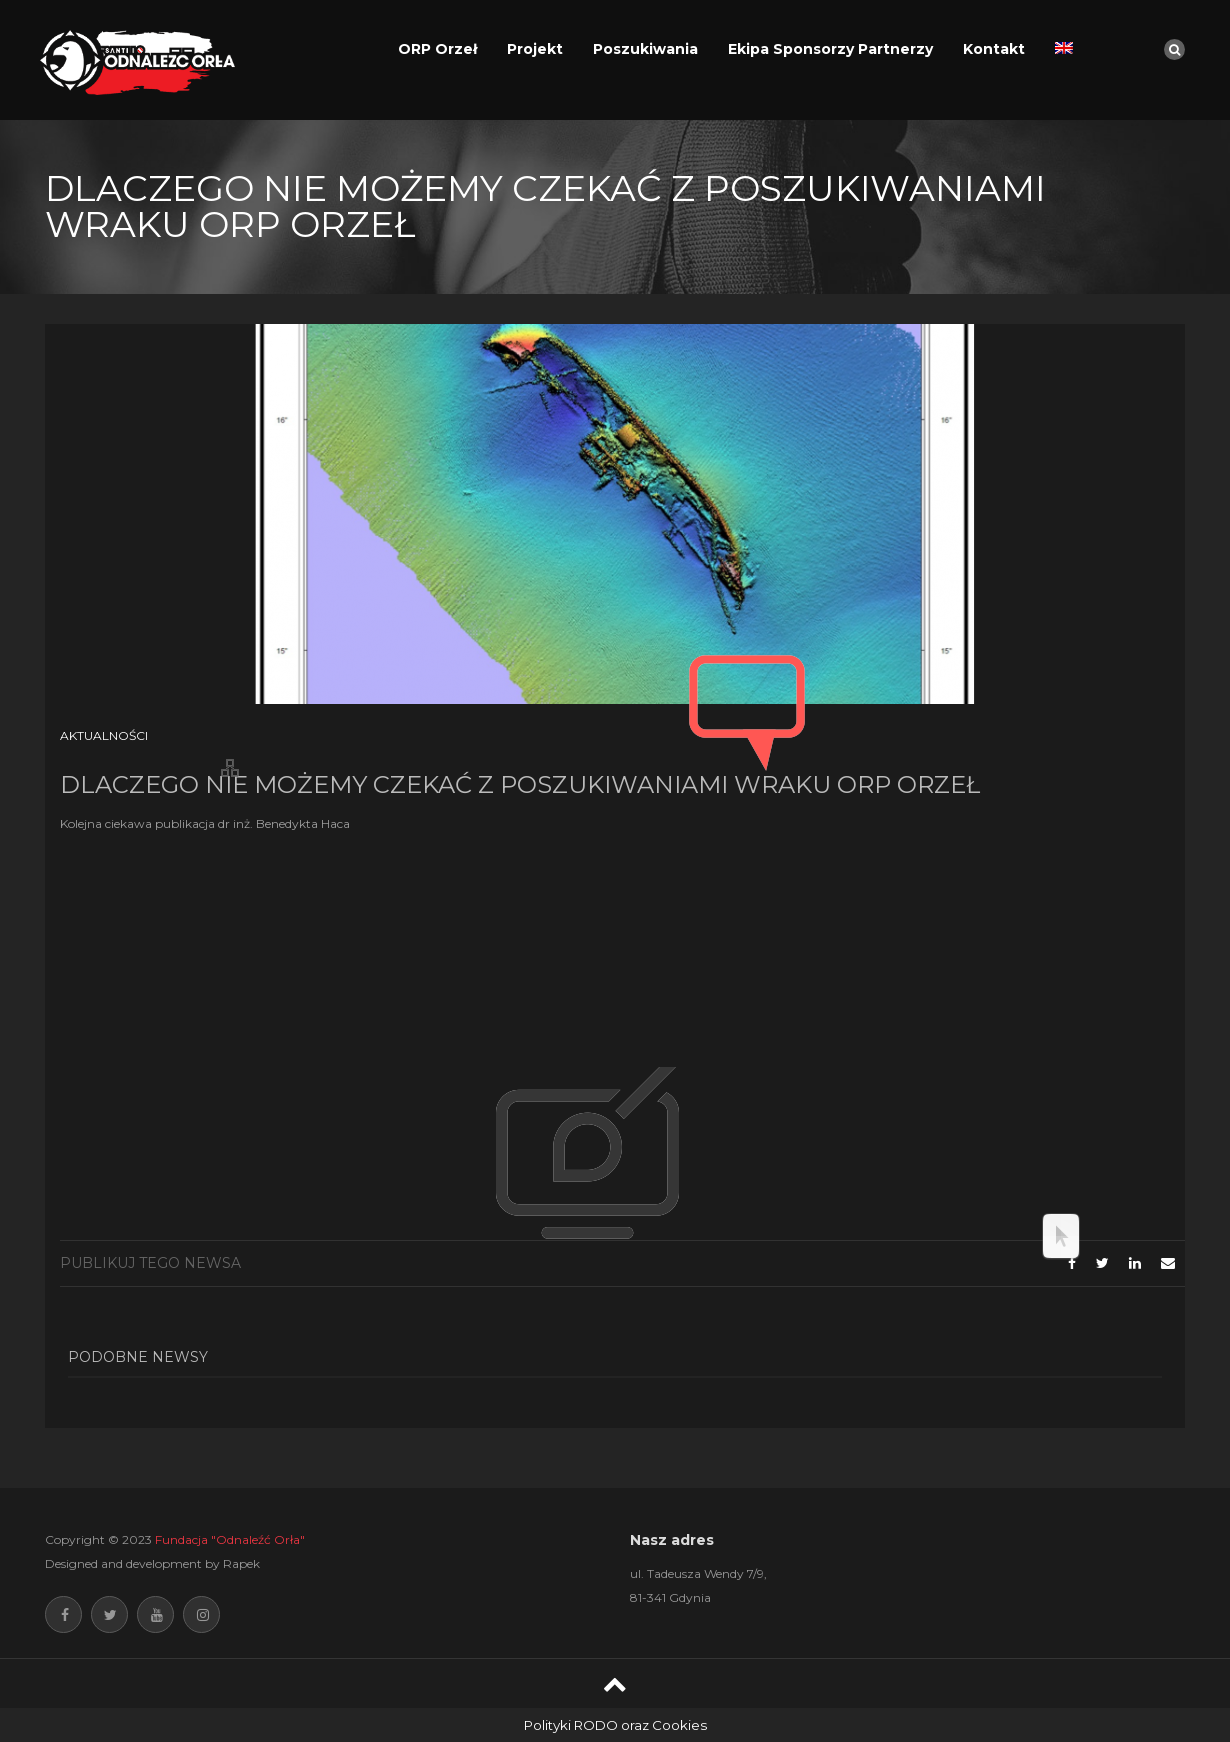 The height and width of the screenshot is (1742, 1230). What do you see at coordinates (1061, 1236) in the screenshot?
I see `cursor image file type` at bounding box center [1061, 1236].